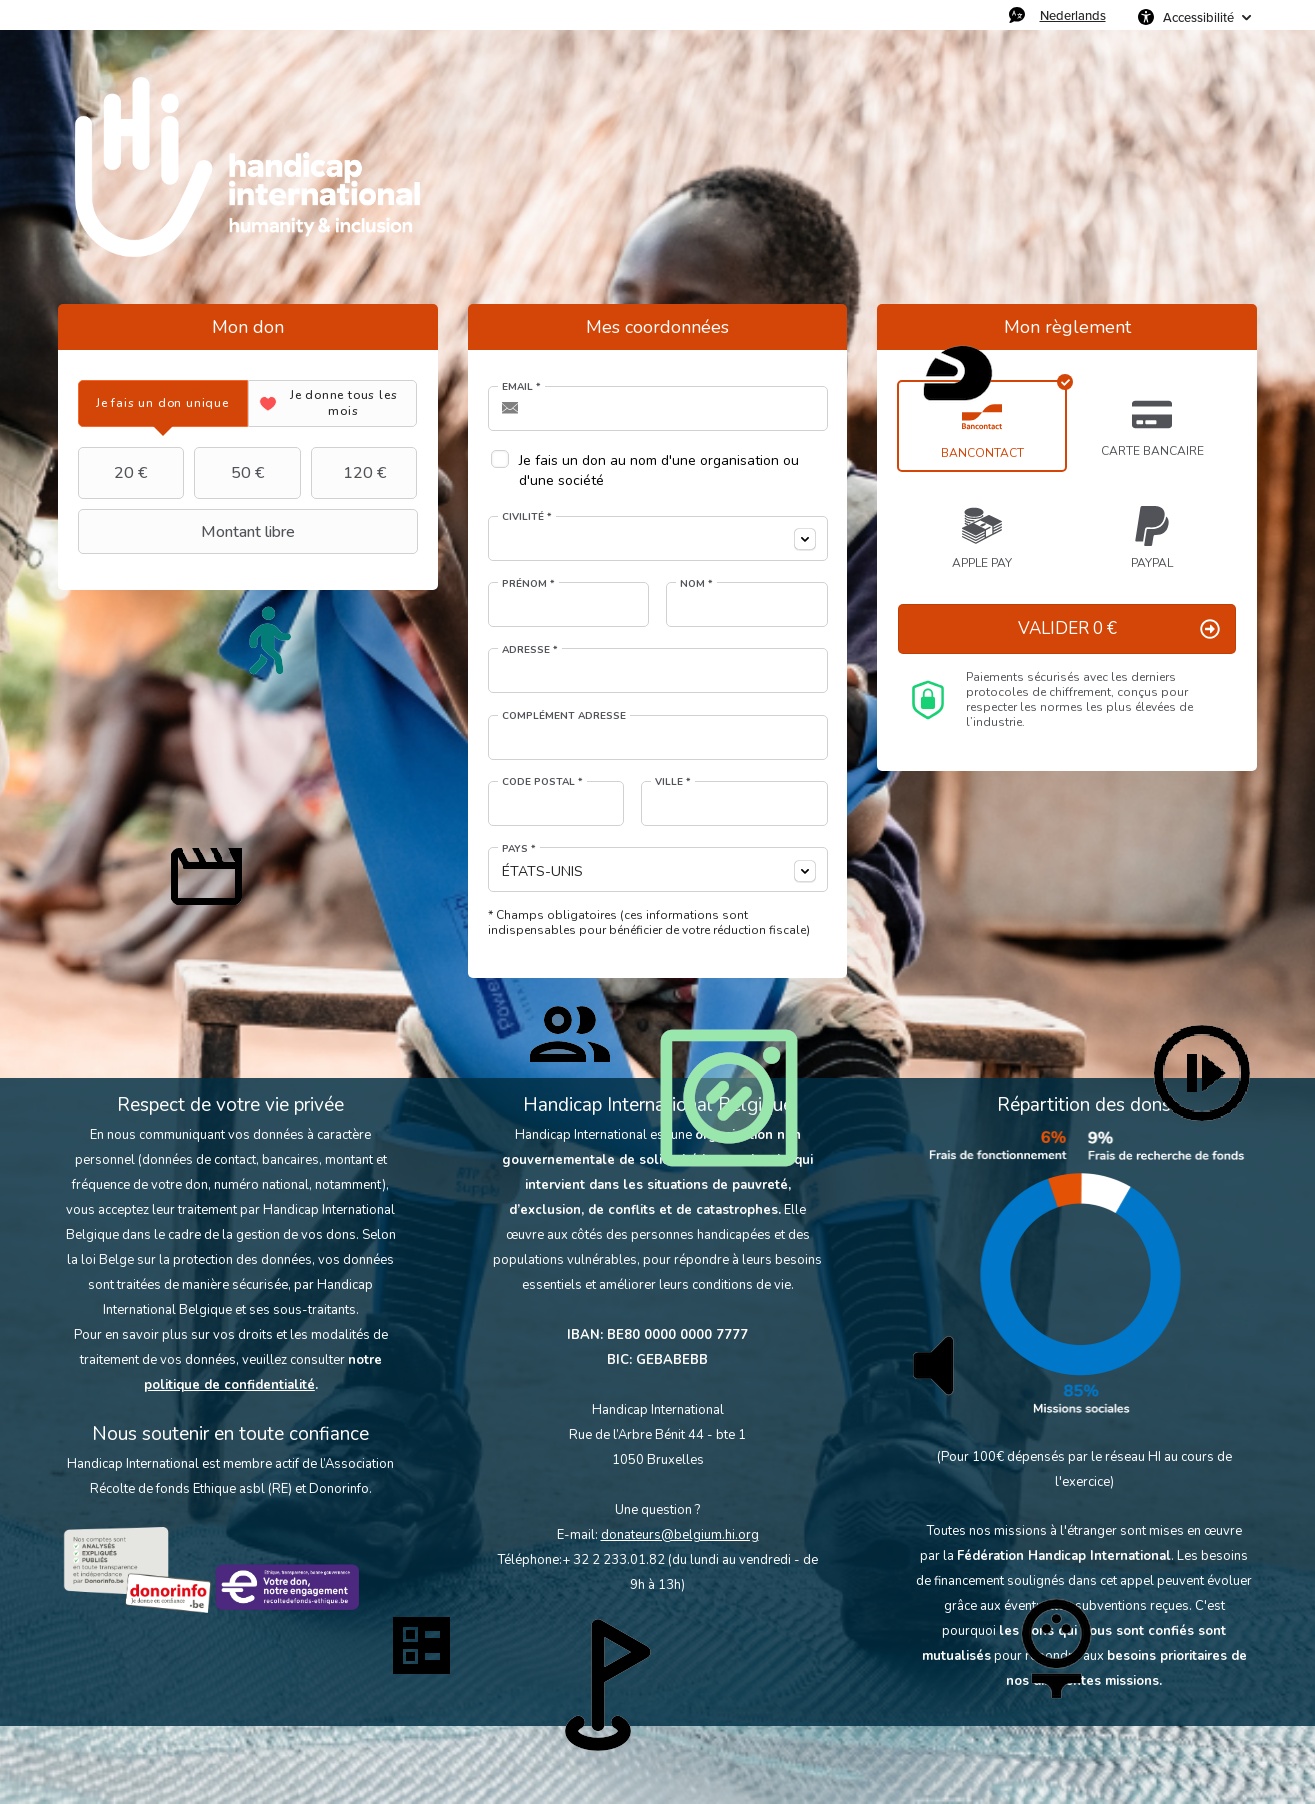 This screenshot has width=1315, height=1804. What do you see at coordinates (1056, 1648) in the screenshot?
I see `access golf-related features or scores` at bounding box center [1056, 1648].